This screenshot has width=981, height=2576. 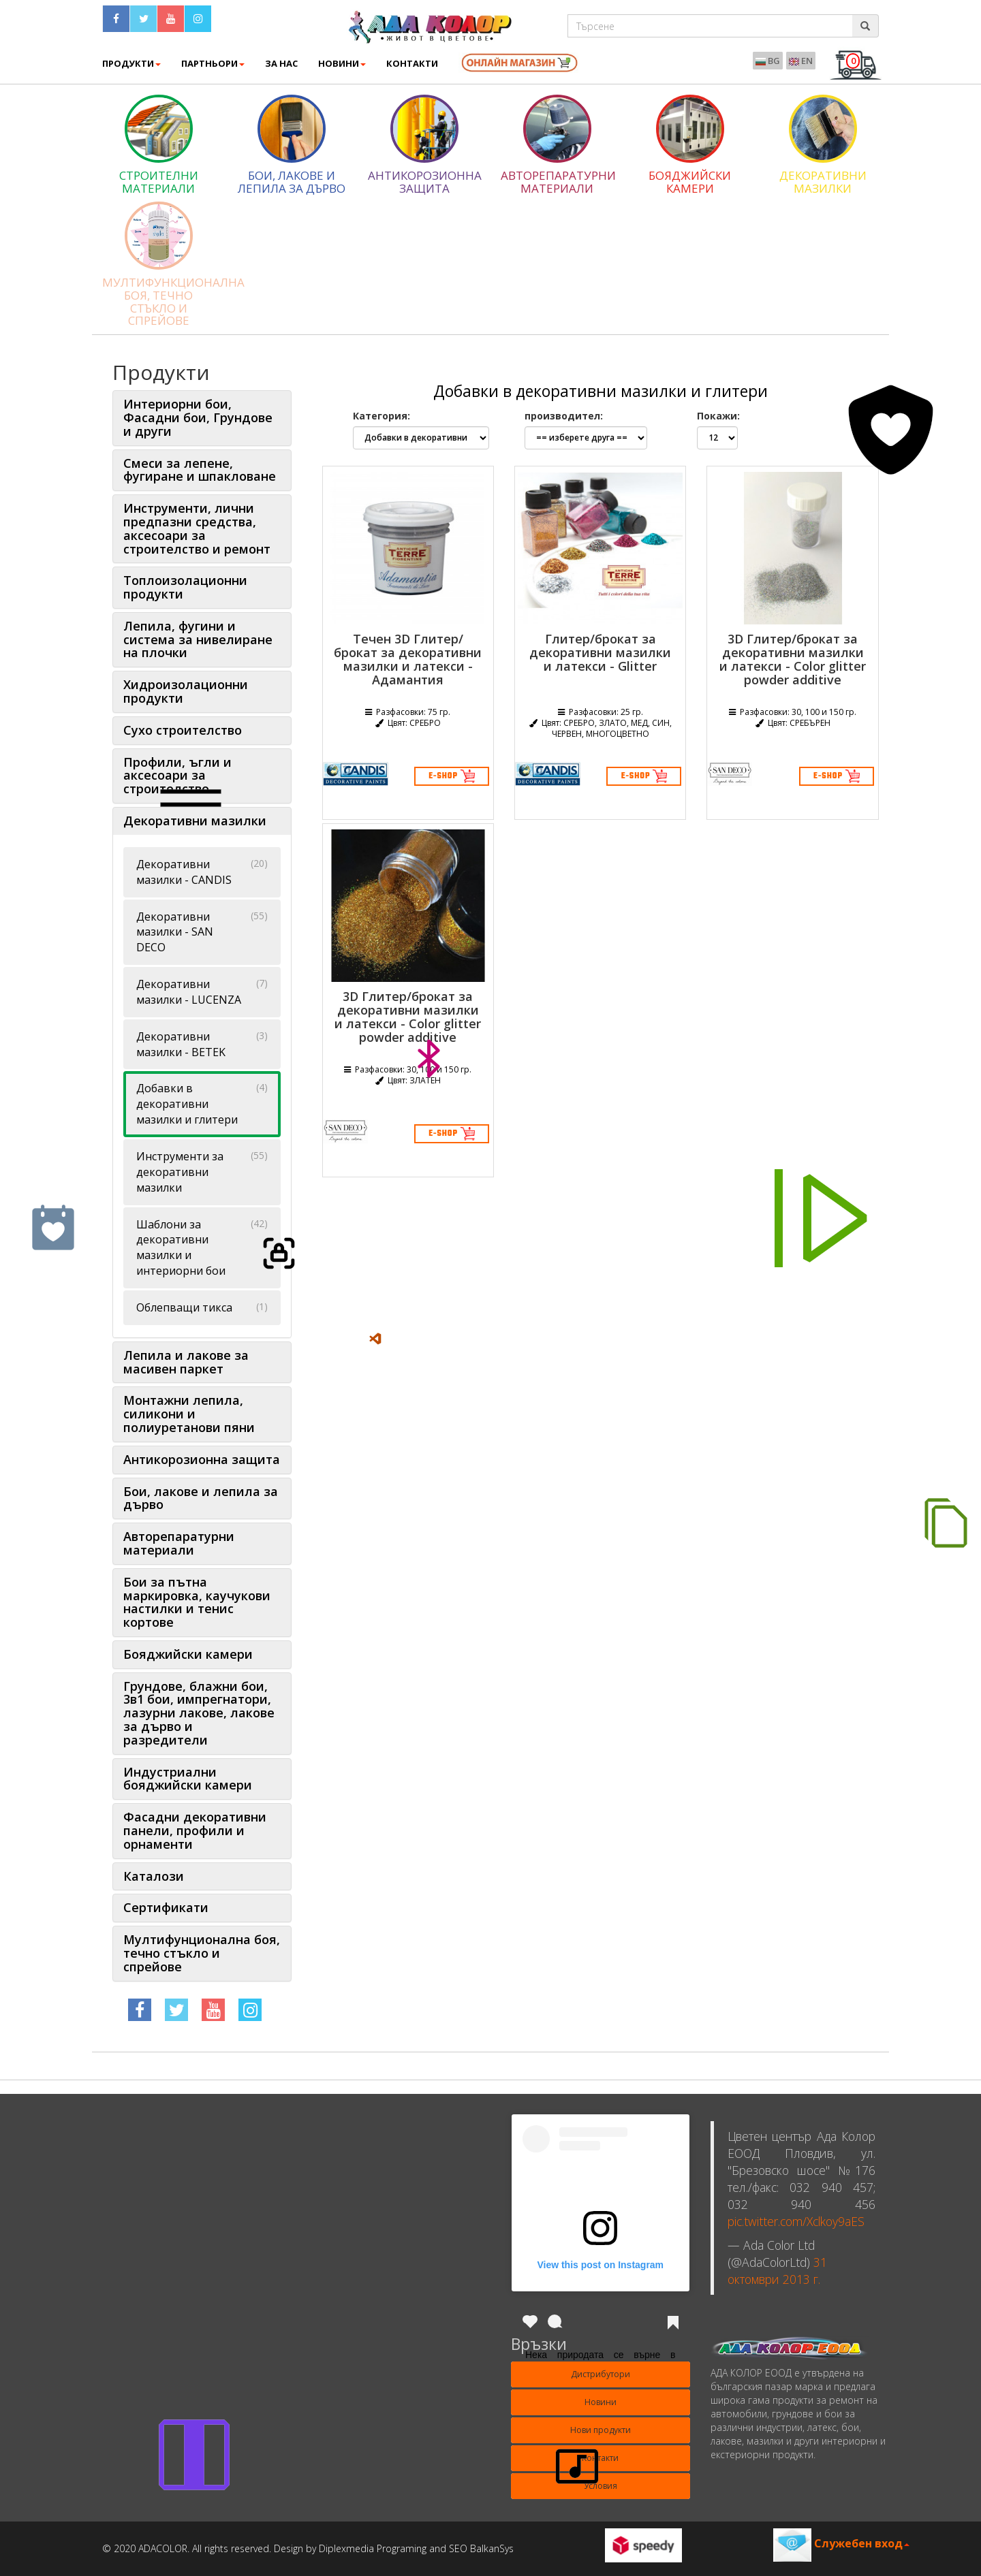 What do you see at coordinates (375, 1339) in the screenshot?
I see `open Visual Studio Code` at bounding box center [375, 1339].